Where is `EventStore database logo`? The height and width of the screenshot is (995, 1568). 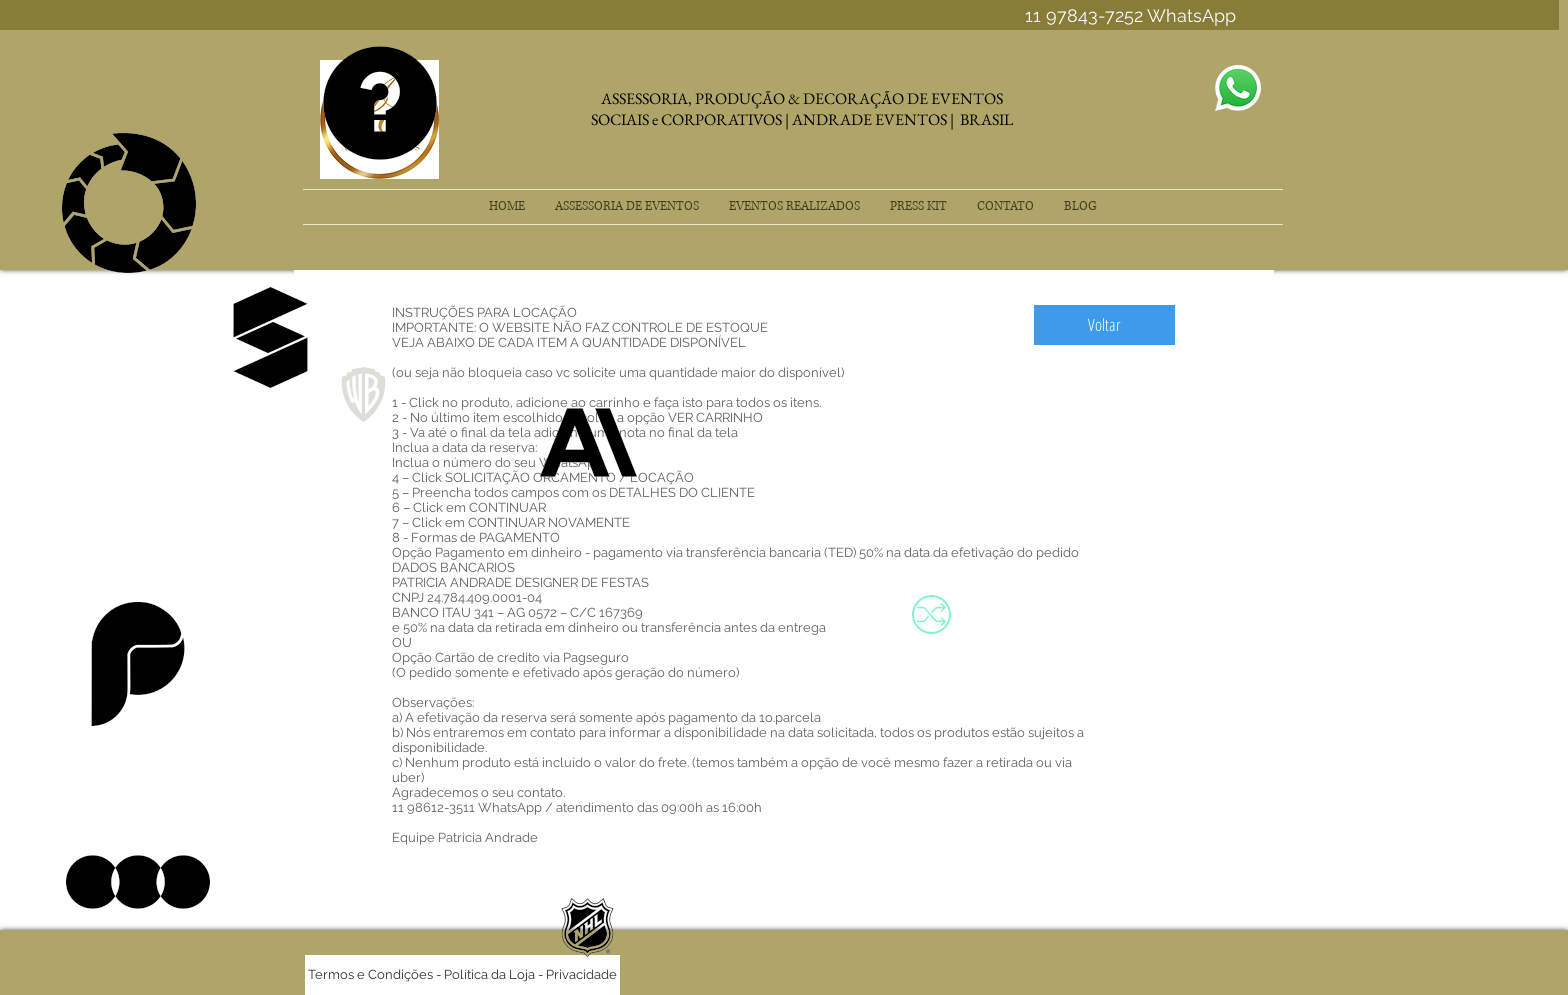
EventStore database logo is located at coordinates (129, 203).